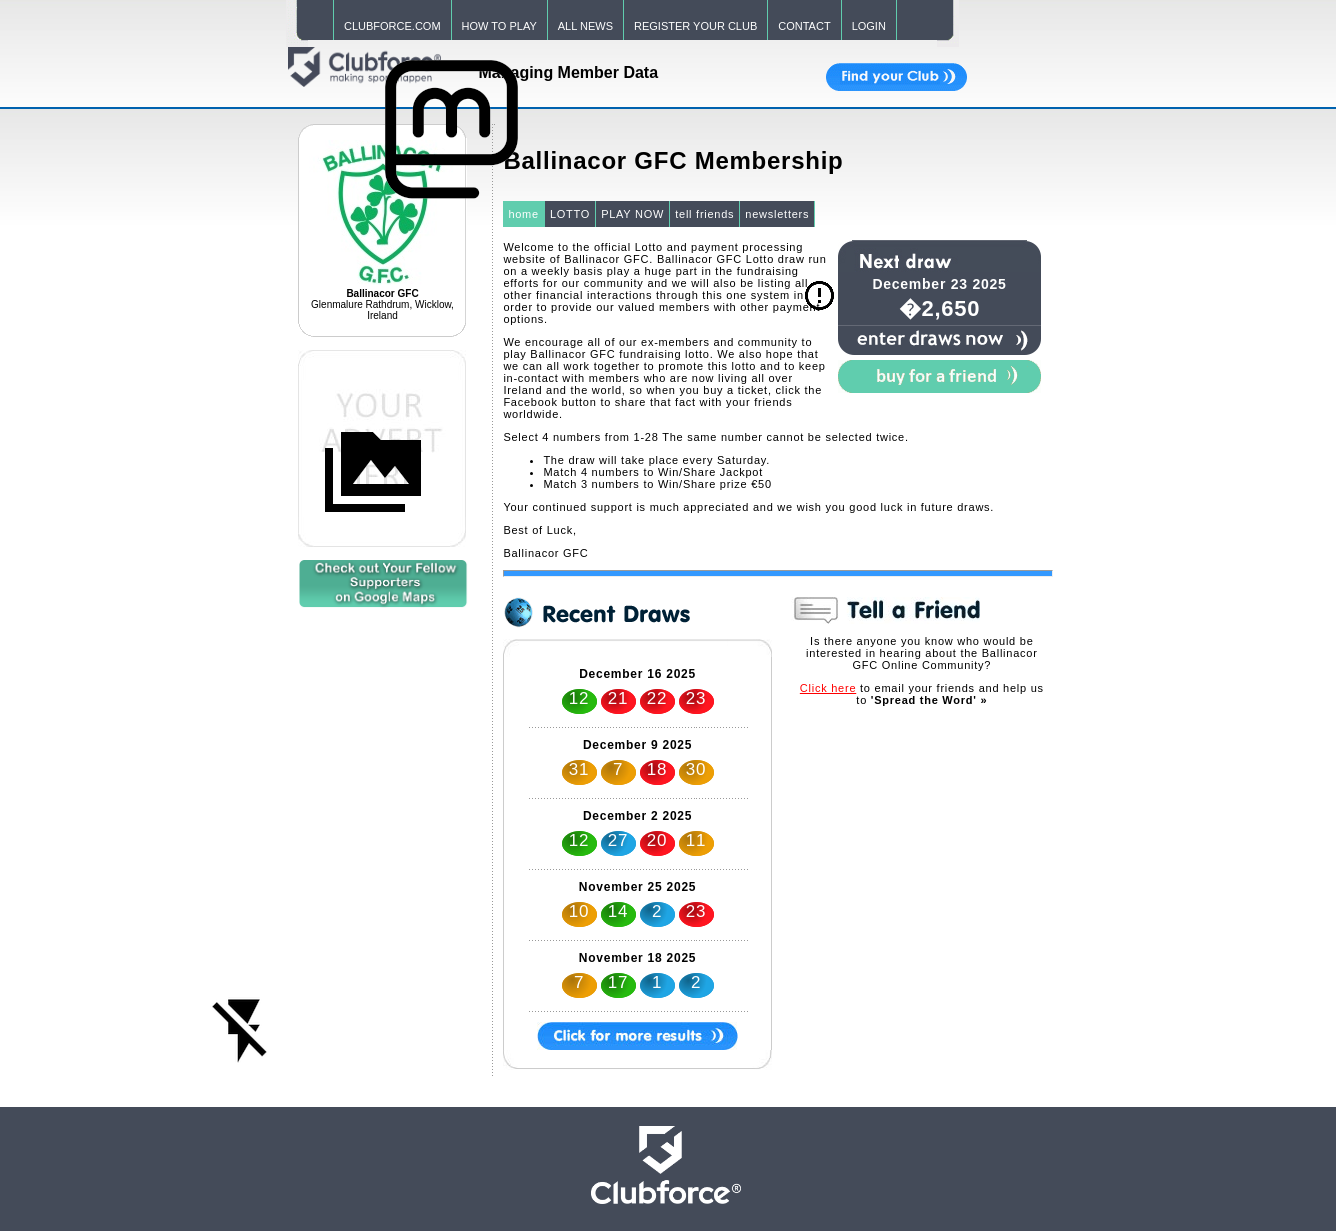 The height and width of the screenshot is (1231, 1336). Describe the element at coordinates (451, 126) in the screenshot. I see `open mastodon app` at that location.